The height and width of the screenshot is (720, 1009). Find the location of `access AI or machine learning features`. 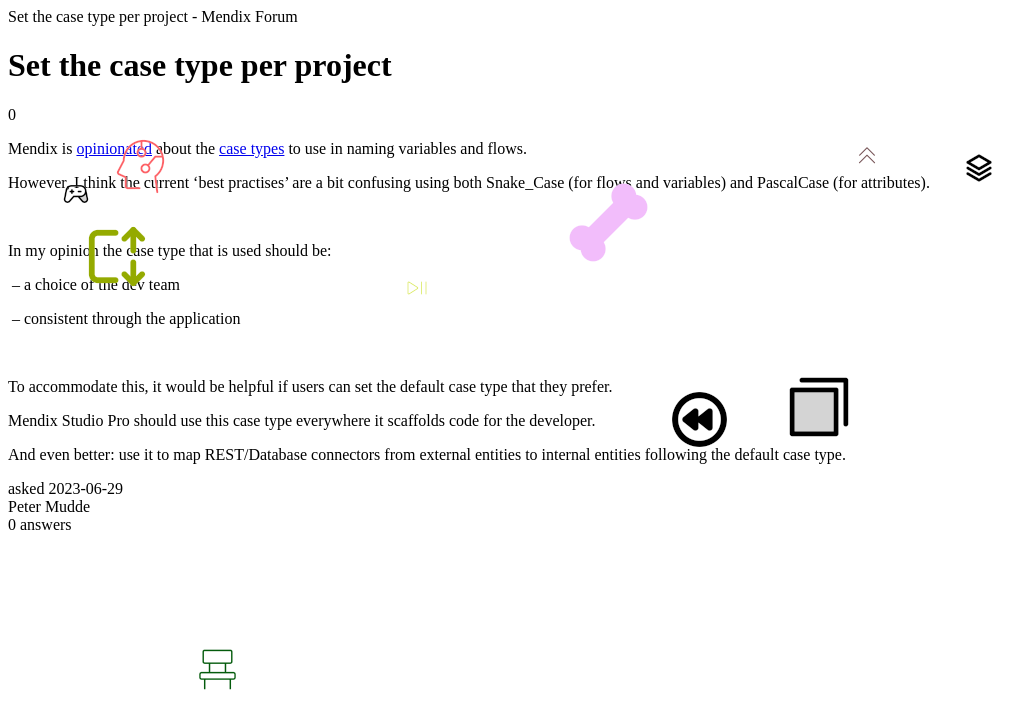

access AI or machine learning features is located at coordinates (141, 166).